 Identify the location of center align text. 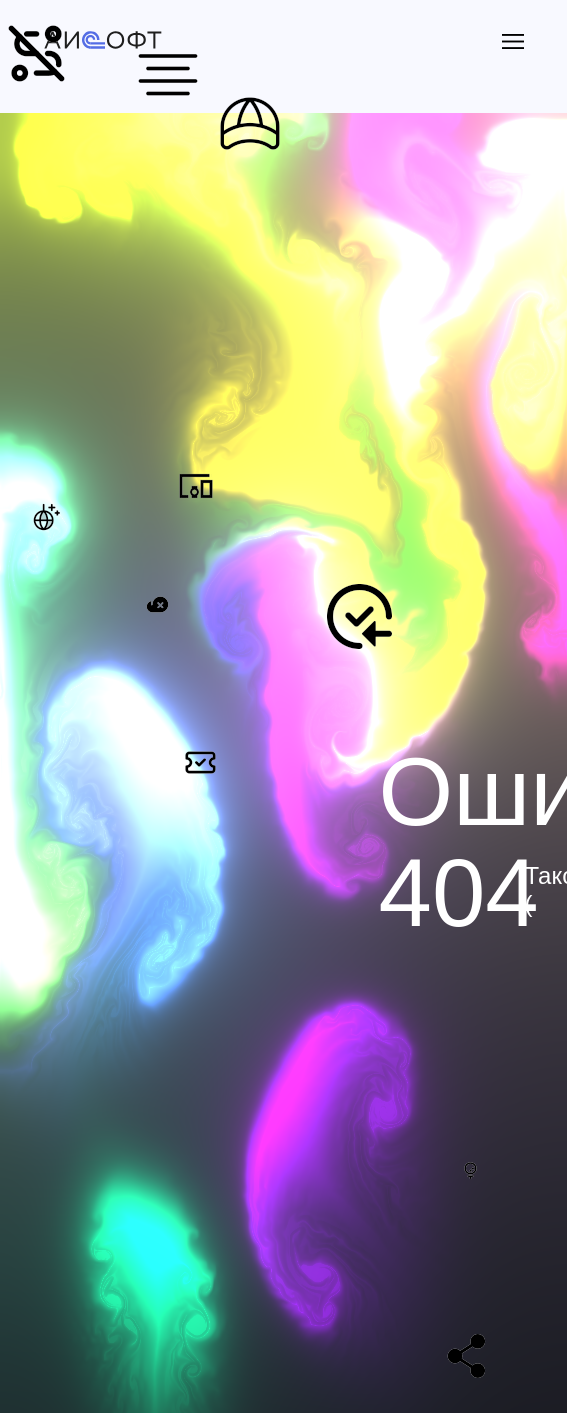
(168, 76).